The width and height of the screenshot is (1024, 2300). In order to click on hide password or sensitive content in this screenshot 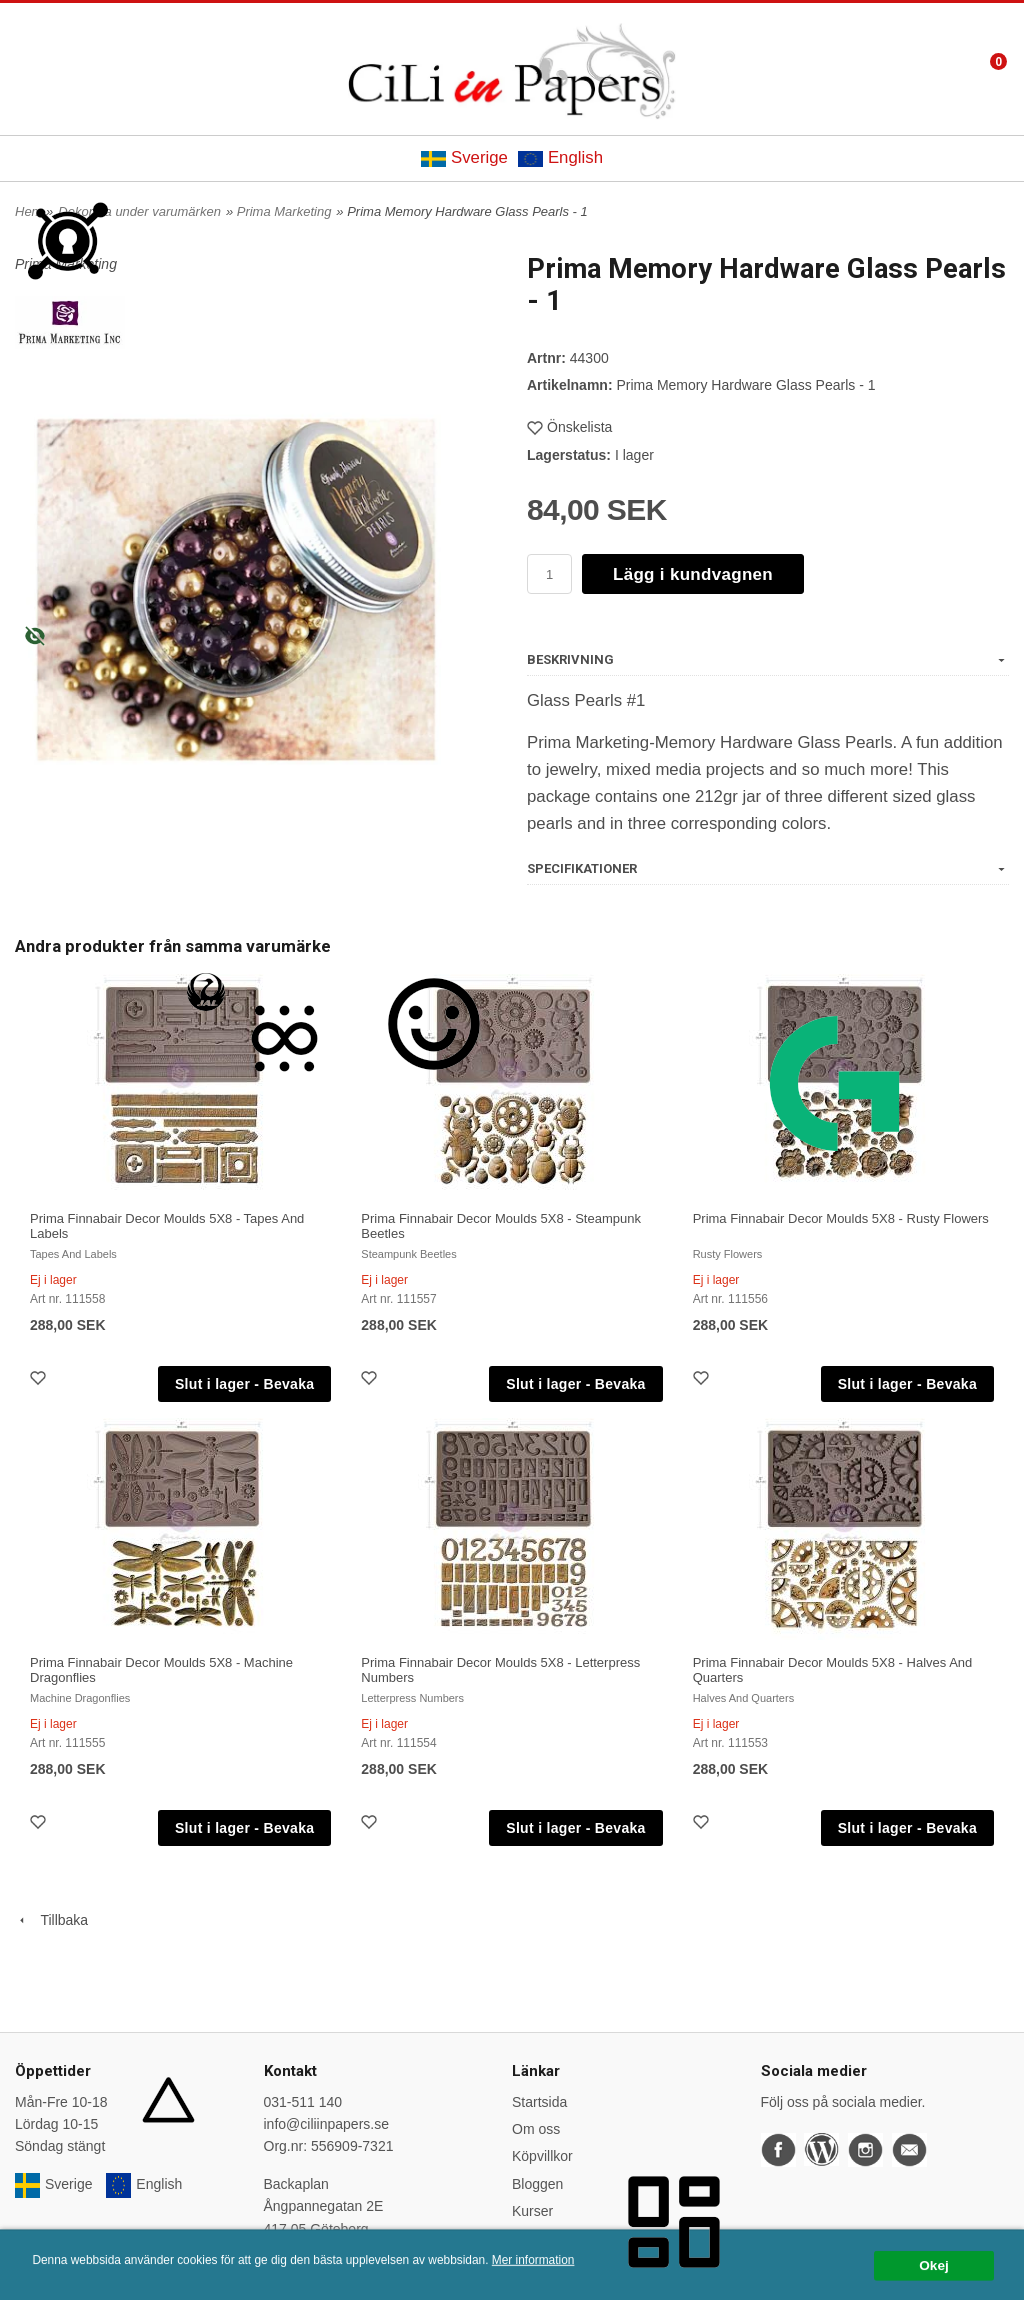, I will do `click(35, 636)`.